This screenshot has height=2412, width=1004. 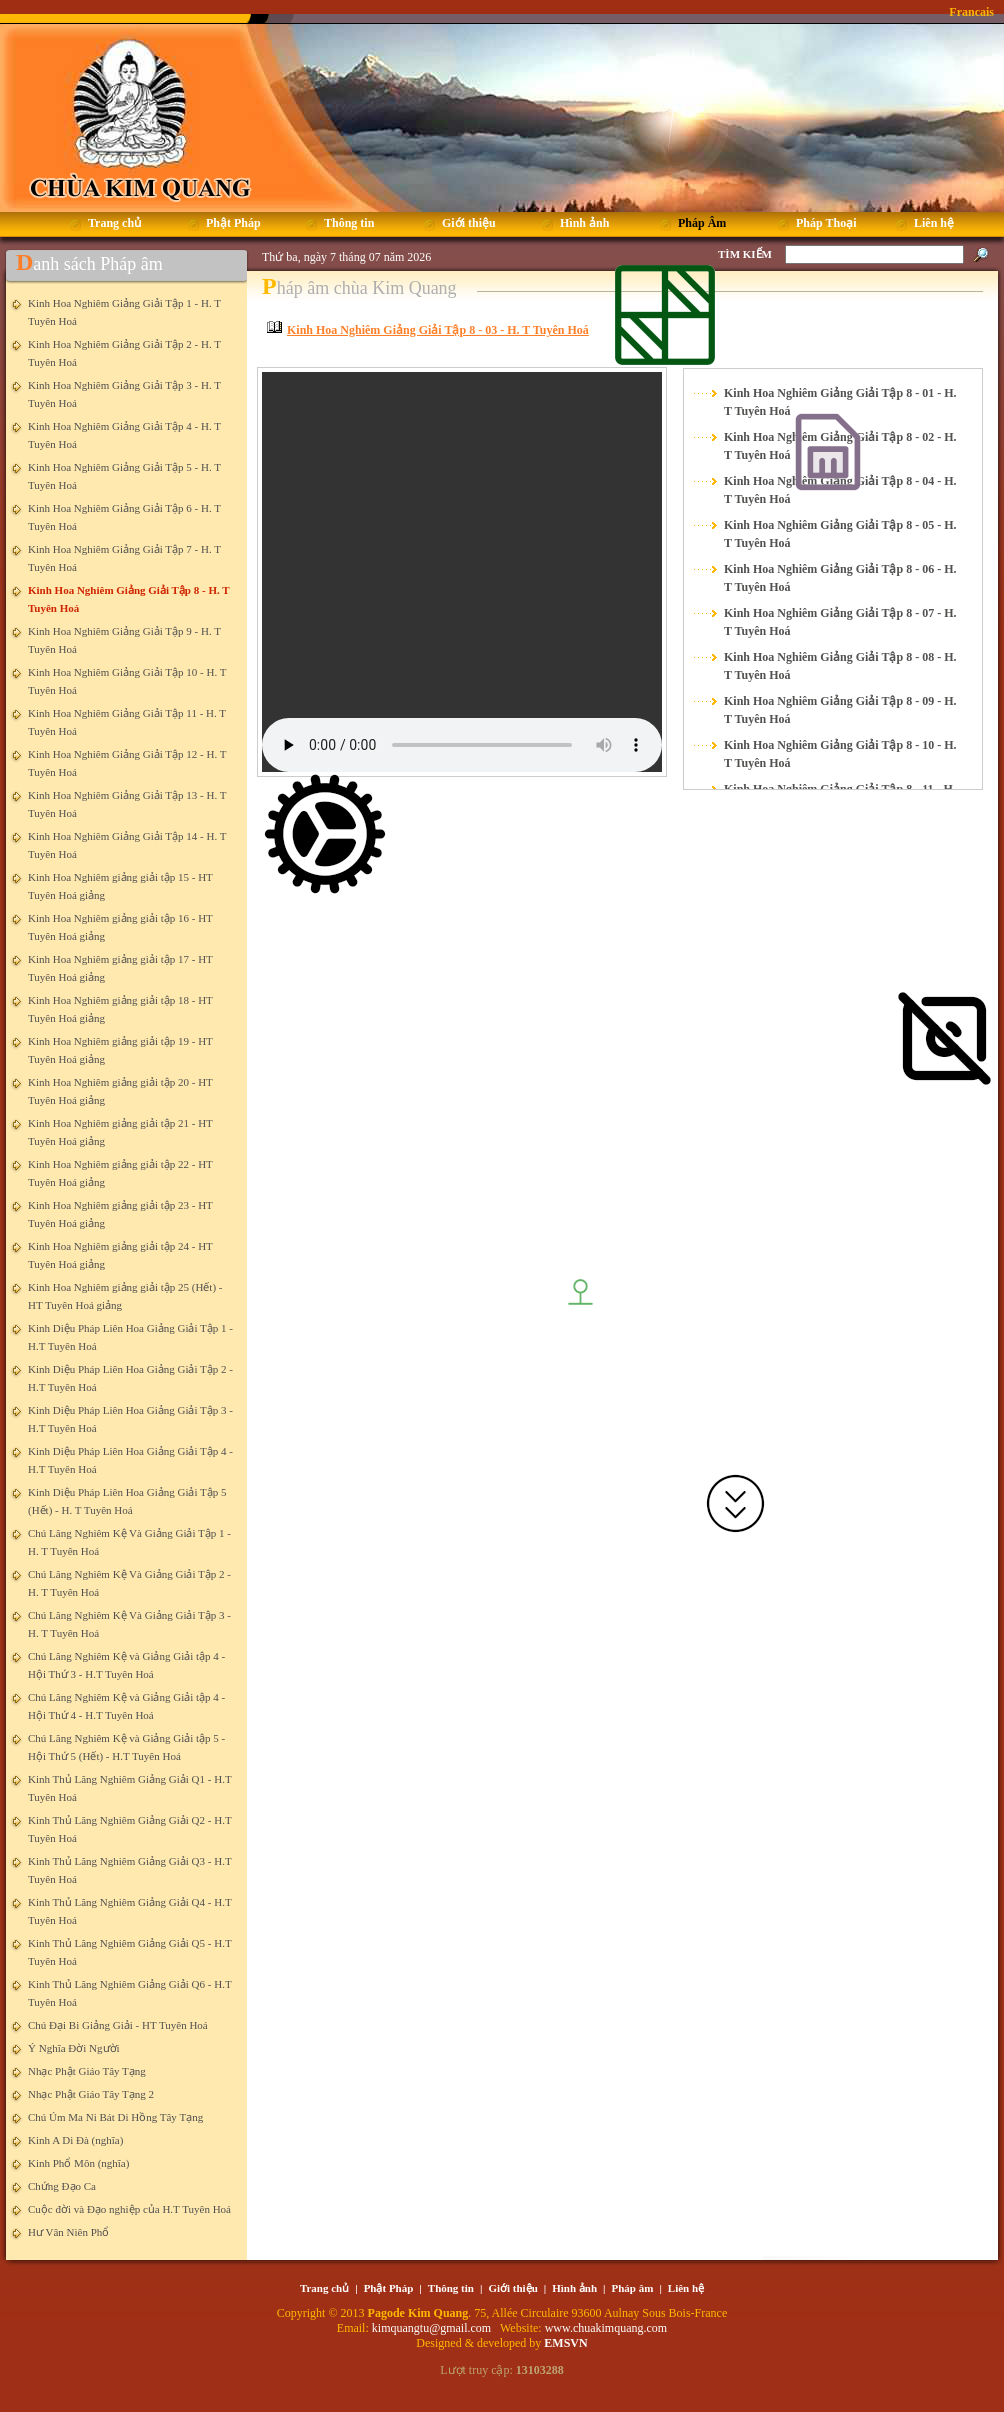 What do you see at coordinates (944, 1038) in the screenshot?
I see `disable mask or overlay effect` at bounding box center [944, 1038].